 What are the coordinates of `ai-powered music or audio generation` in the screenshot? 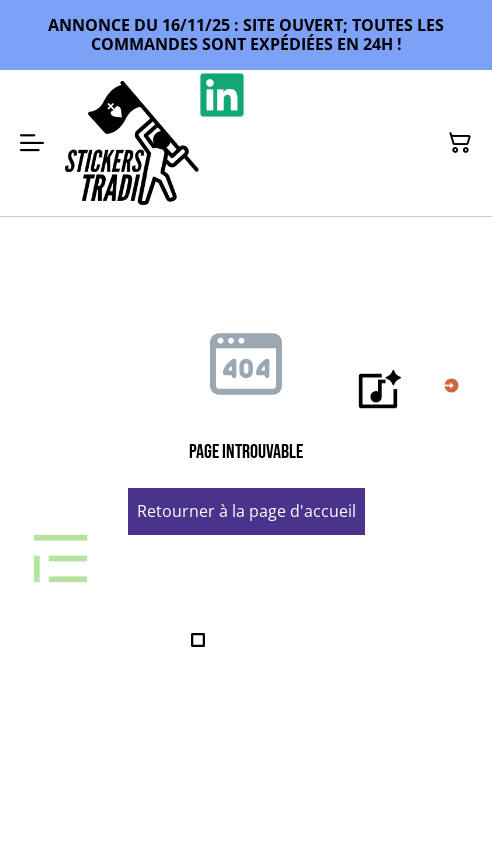 It's located at (378, 391).